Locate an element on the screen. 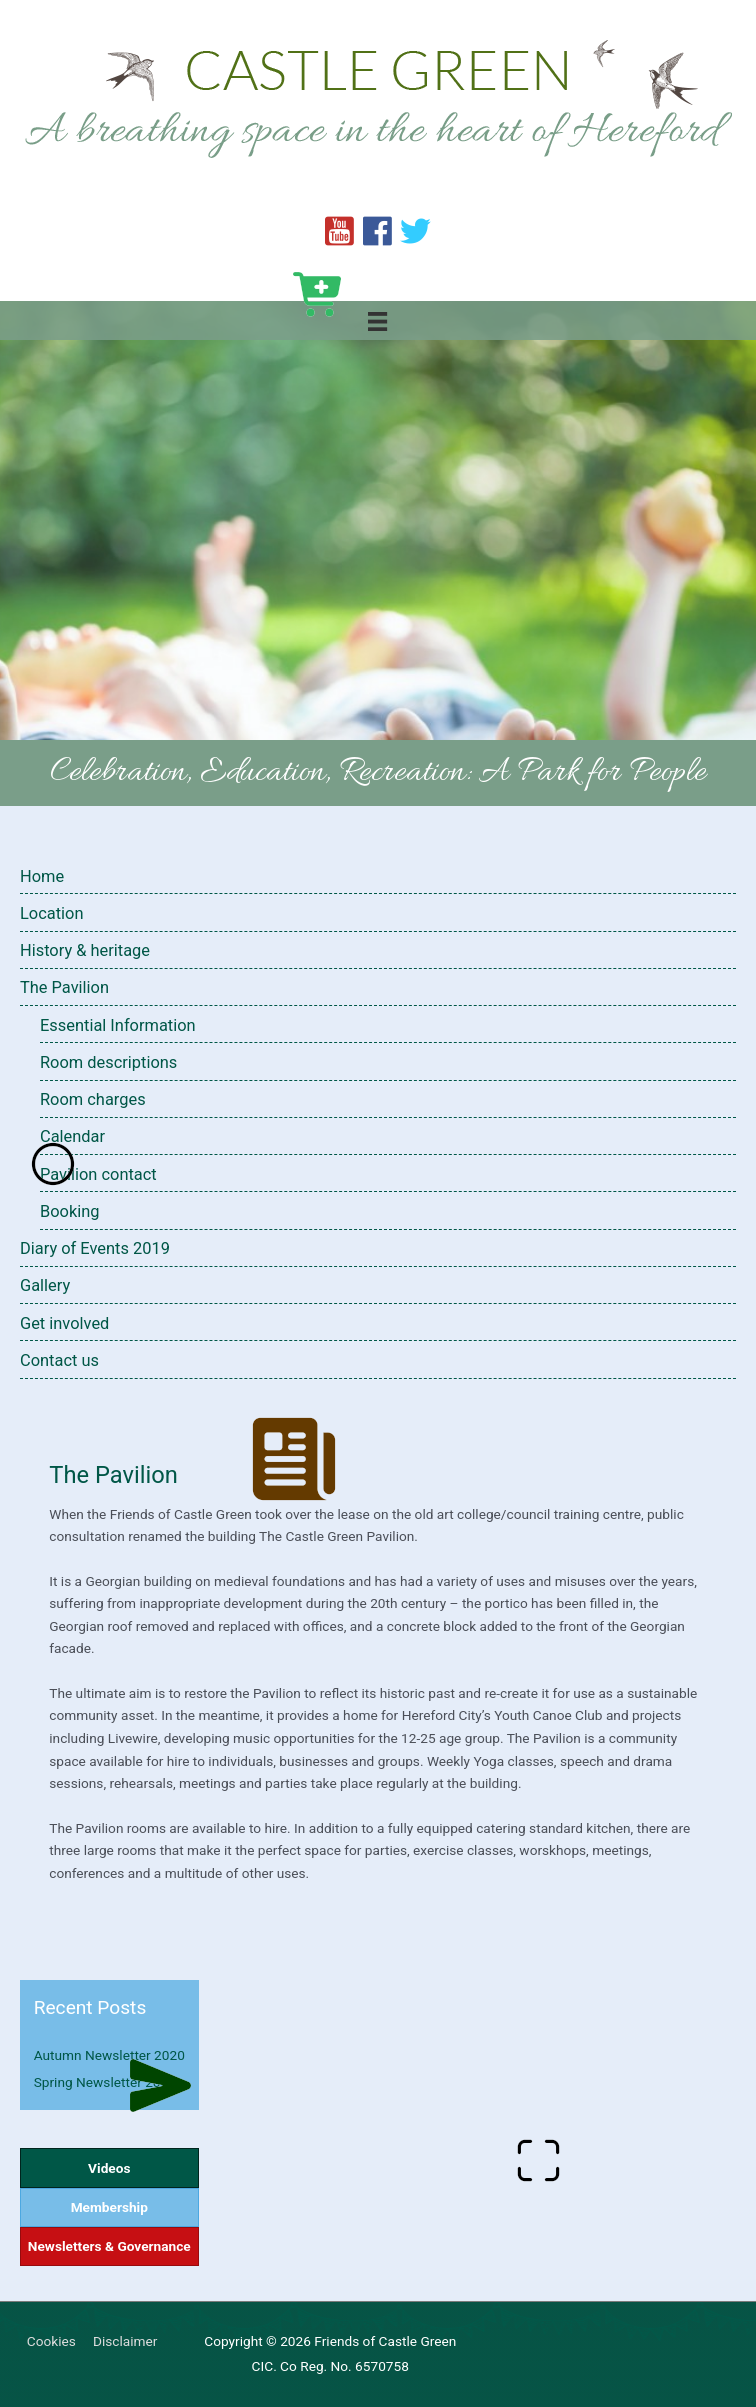 This screenshot has height=2407, width=756. add item to shopping cart is located at coordinates (320, 295).